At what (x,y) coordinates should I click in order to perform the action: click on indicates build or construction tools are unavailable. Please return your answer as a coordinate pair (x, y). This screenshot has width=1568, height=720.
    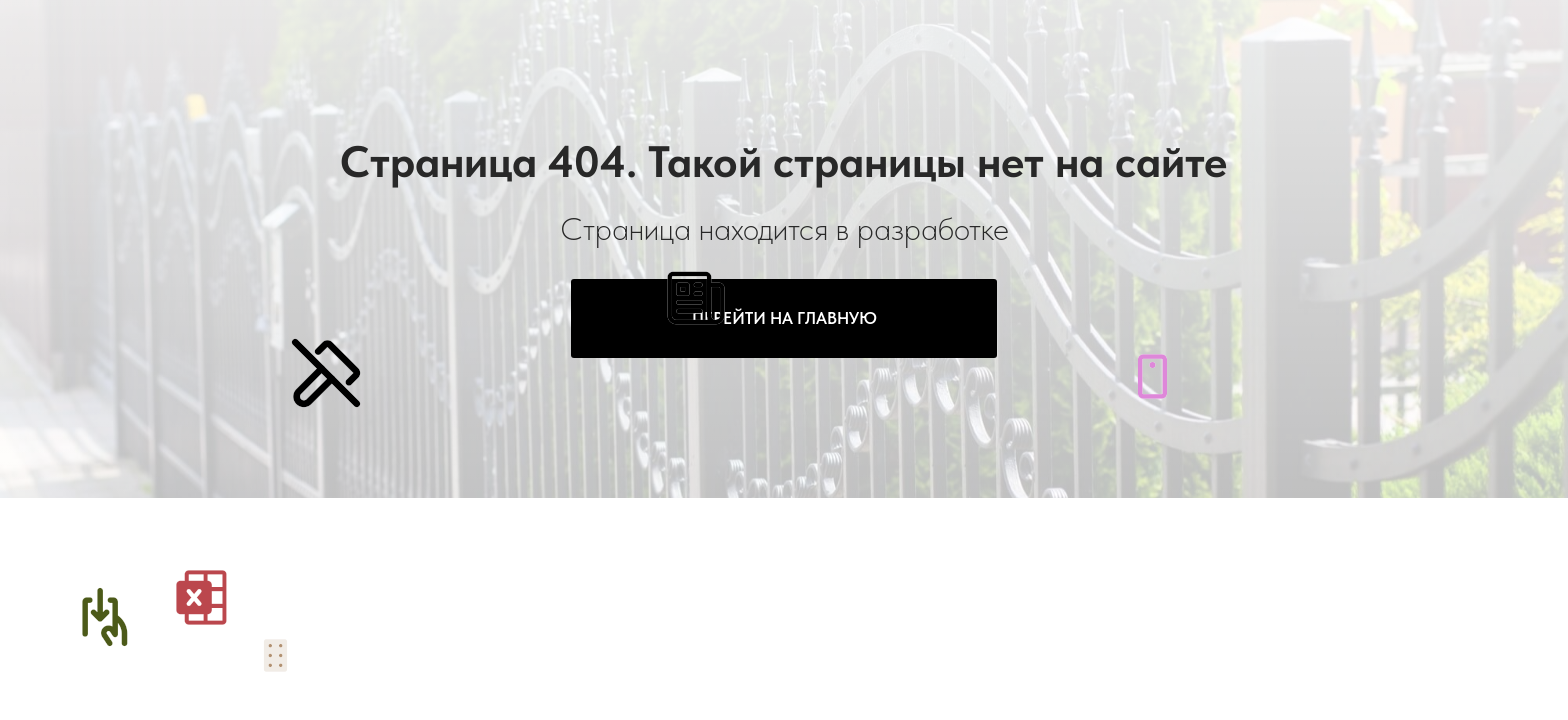
    Looking at the image, I should click on (326, 373).